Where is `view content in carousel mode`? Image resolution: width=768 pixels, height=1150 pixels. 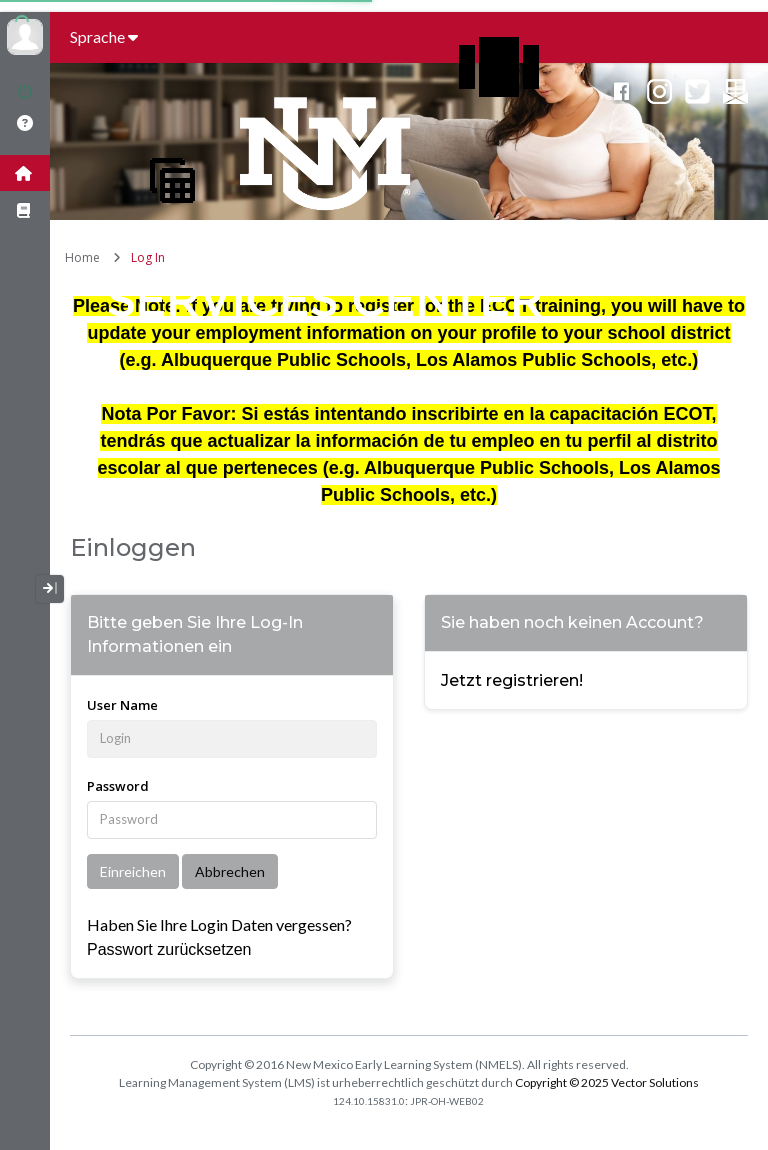
view content in carousel mode is located at coordinates (499, 69).